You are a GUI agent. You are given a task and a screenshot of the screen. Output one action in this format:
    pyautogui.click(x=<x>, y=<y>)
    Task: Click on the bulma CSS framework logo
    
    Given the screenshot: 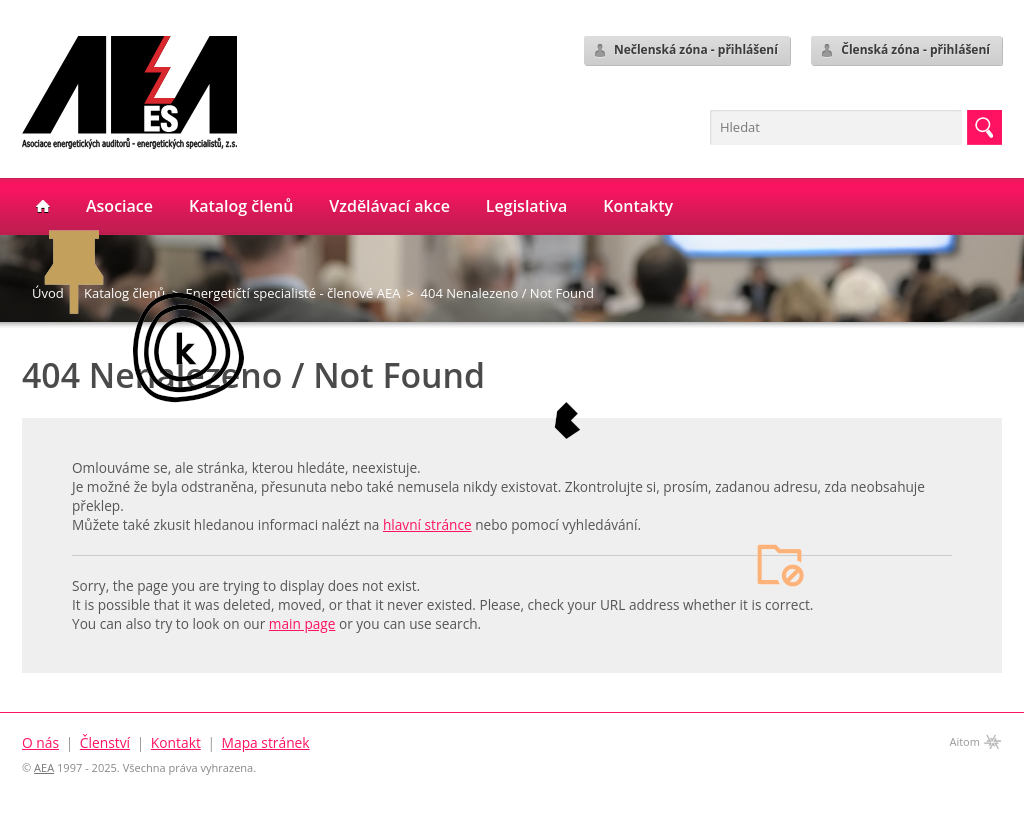 What is the action you would take?
    pyautogui.click(x=567, y=420)
    